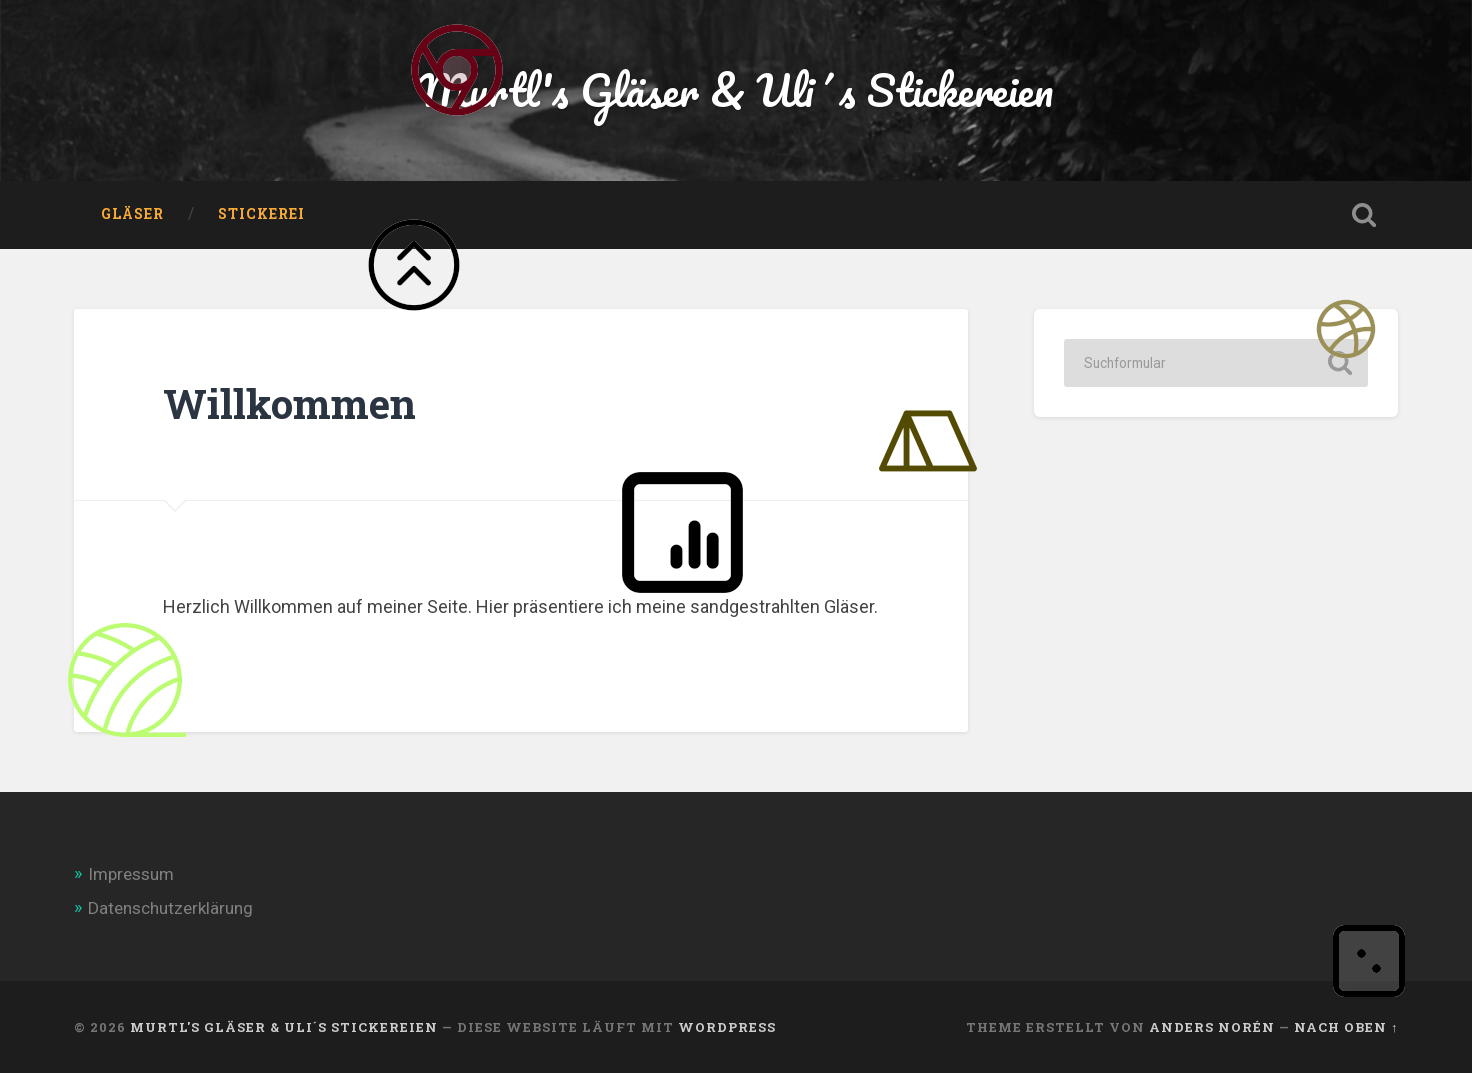  Describe the element at coordinates (1369, 961) in the screenshot. I see `roll the dice in a game` at that location.